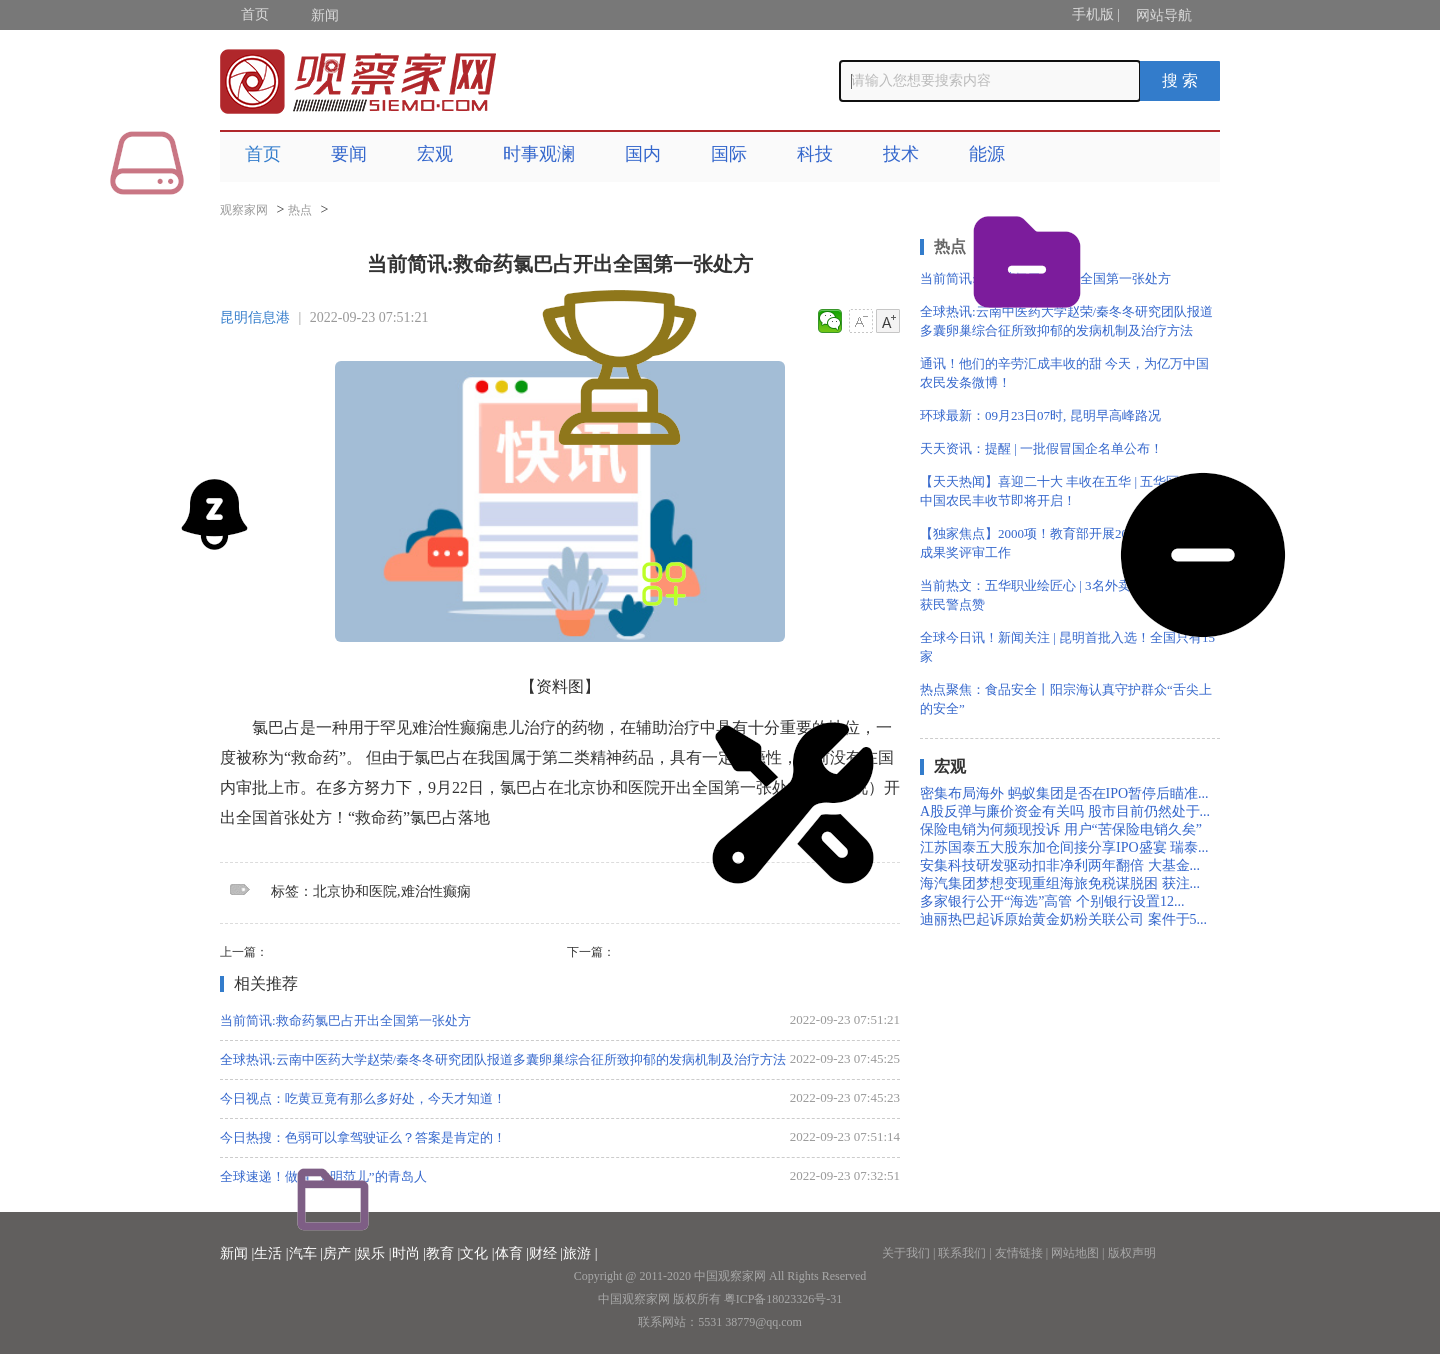  I want to click on add a new widget or module, so click(664, 584).